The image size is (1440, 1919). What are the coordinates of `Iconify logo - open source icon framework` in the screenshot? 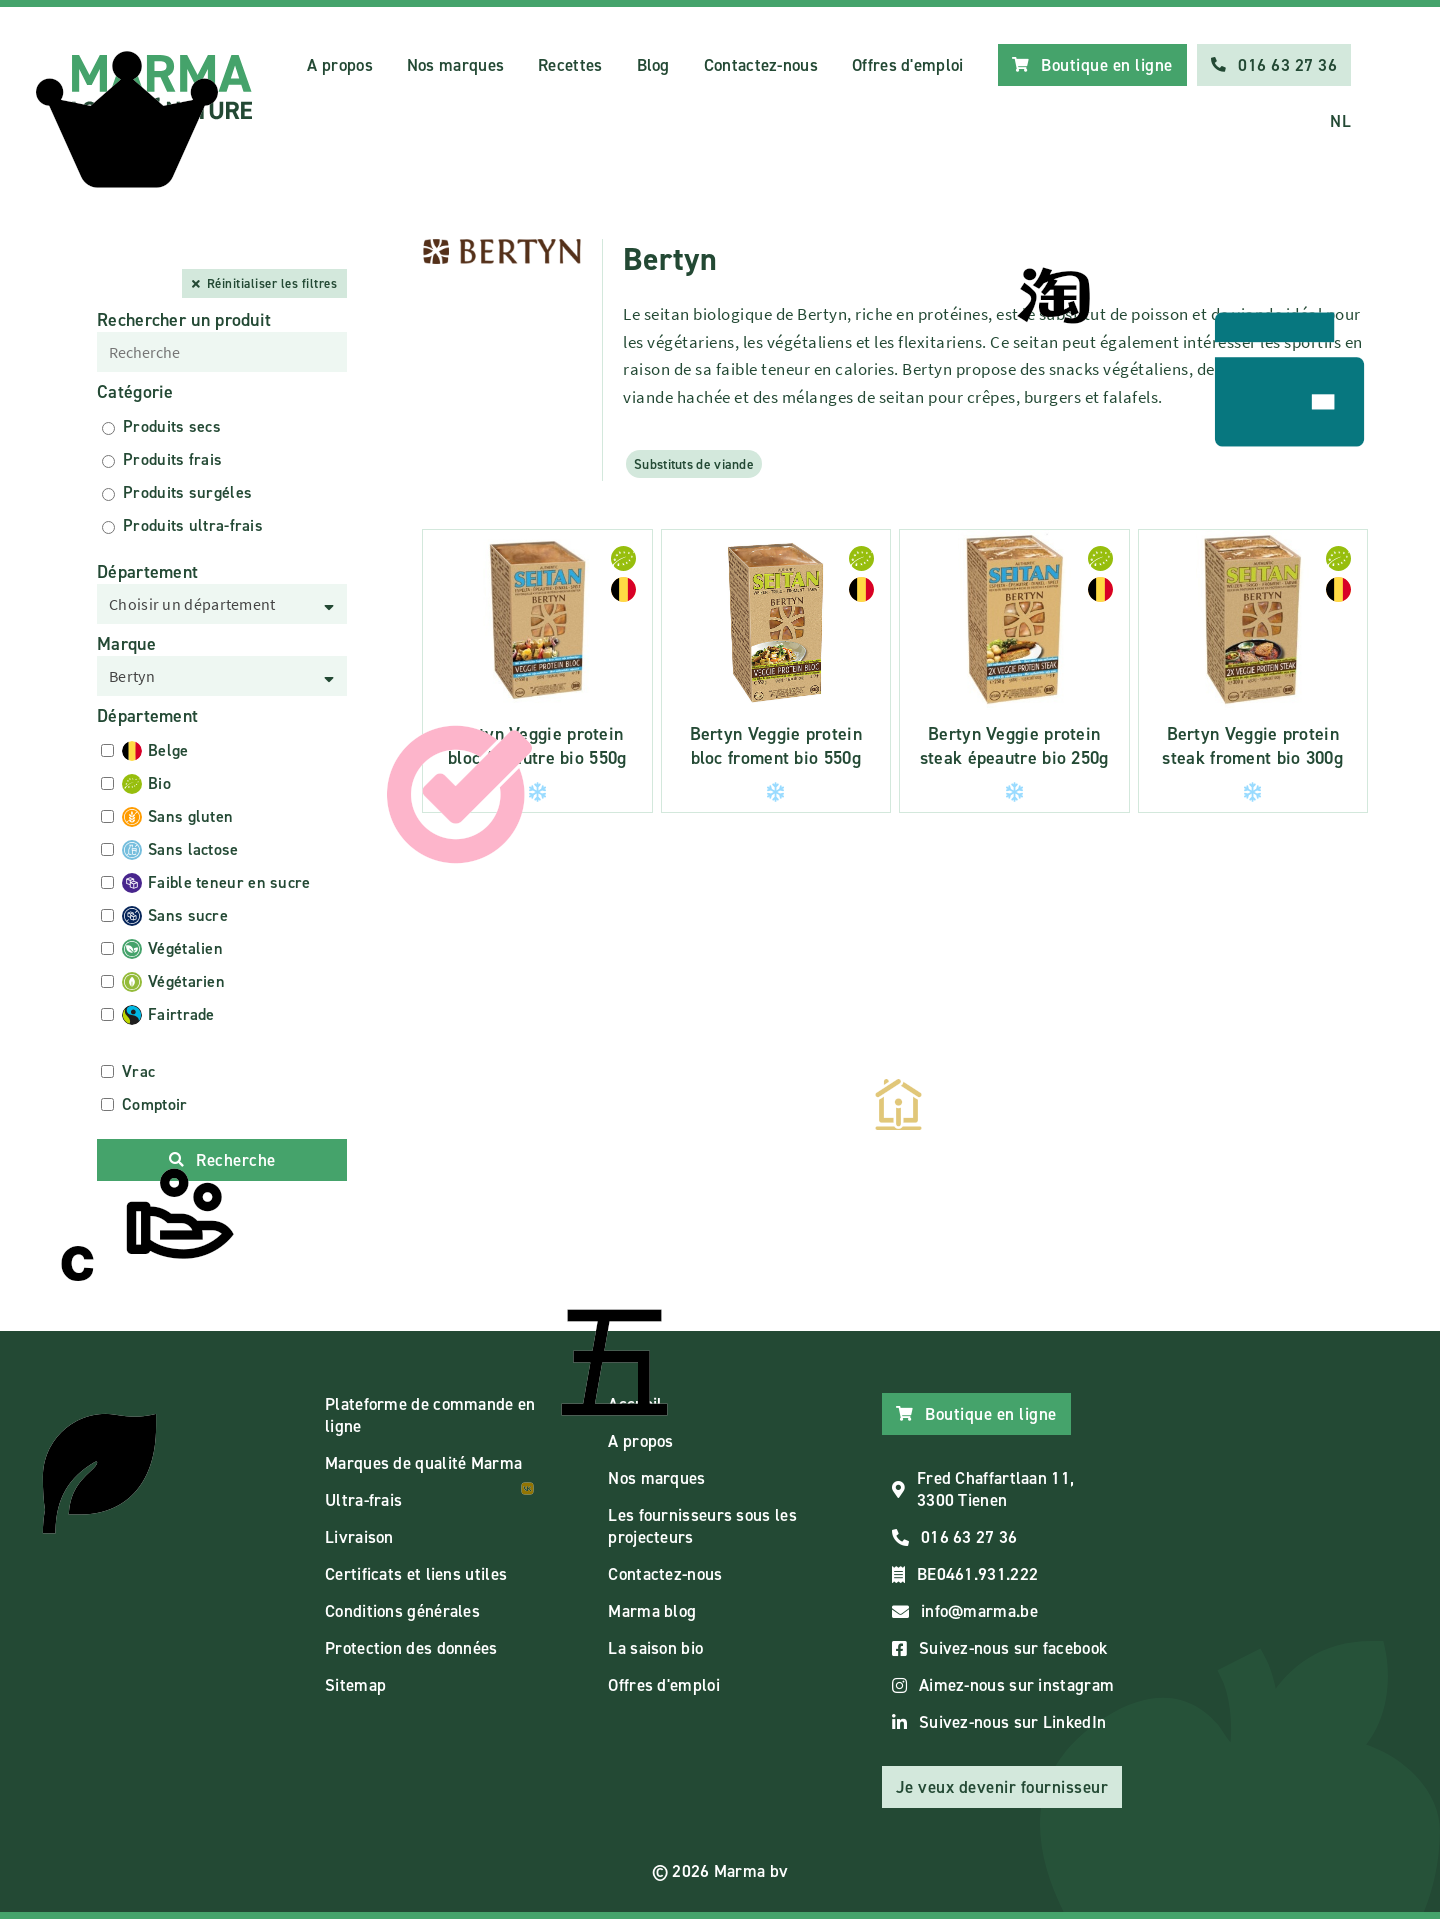 It's located at (898, 1104).